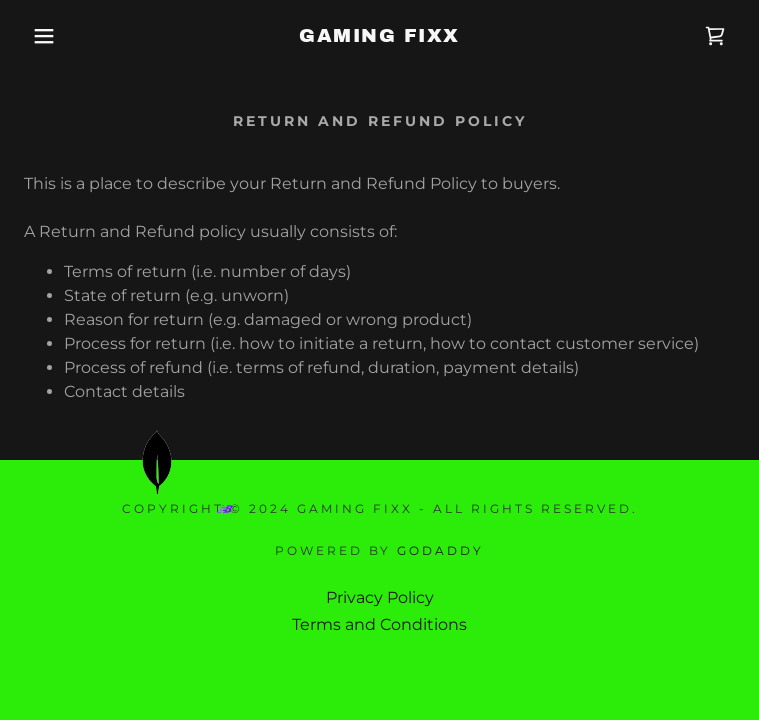 The width and height of the screenshot is (759, 720). What do you see at coordinates (157, 462) in the screenshot?
I see `MongoDB database service logo` at bounding box center [157, 462].